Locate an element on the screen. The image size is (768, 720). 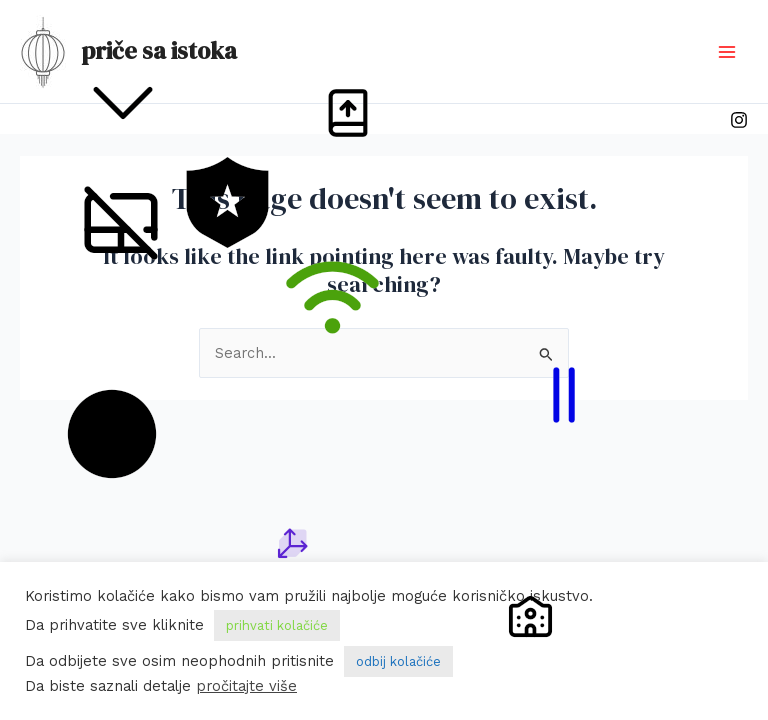
access educational institution or campus information is located at coordinates (530, 617).